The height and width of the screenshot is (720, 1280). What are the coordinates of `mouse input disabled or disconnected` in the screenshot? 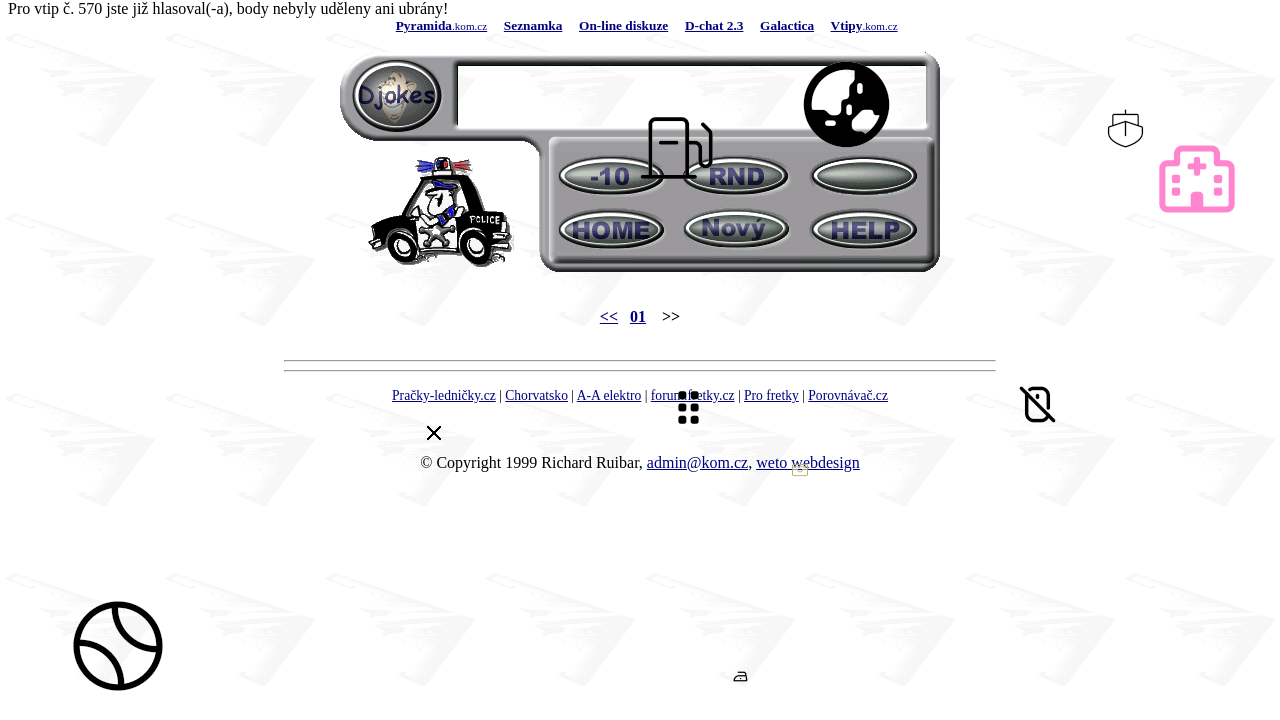 It's located at (1037, 404).